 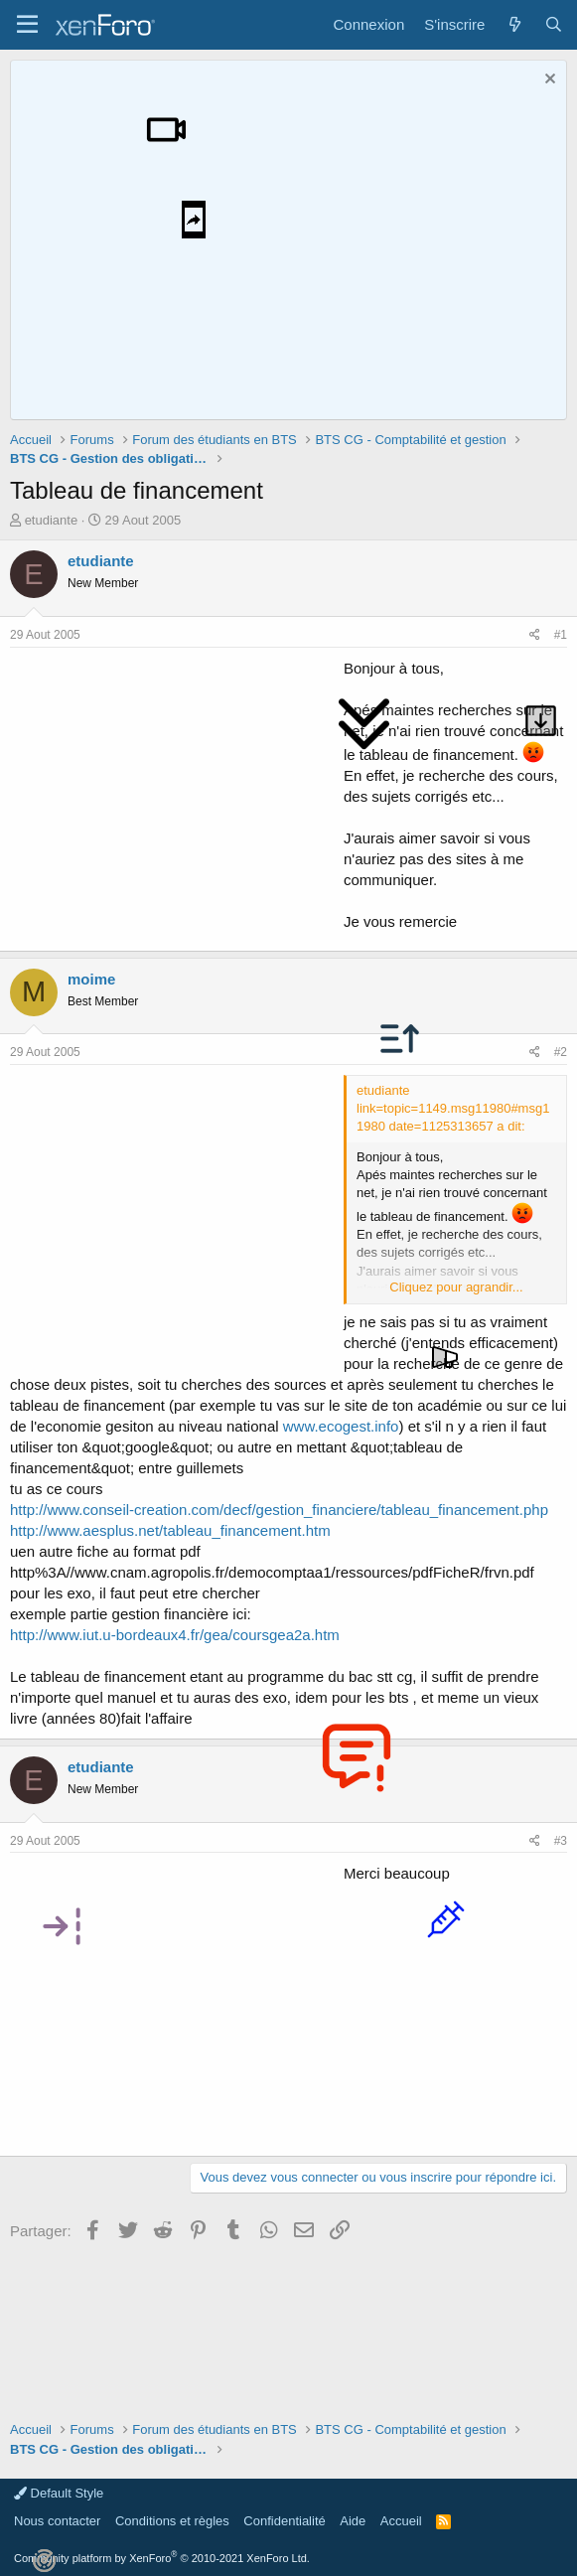 I want to click on message requires attention or action, so click(x=357, y=1754).